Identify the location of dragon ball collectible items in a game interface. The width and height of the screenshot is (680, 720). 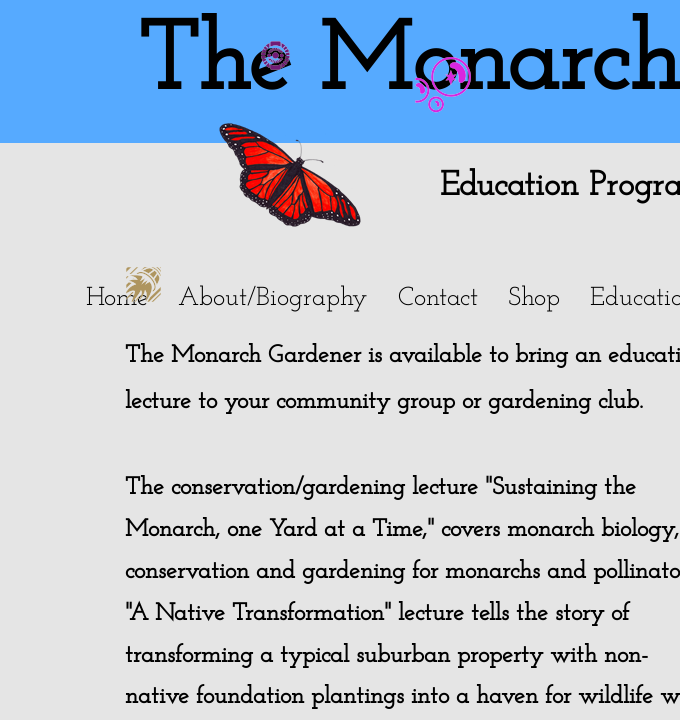
(443, 85).